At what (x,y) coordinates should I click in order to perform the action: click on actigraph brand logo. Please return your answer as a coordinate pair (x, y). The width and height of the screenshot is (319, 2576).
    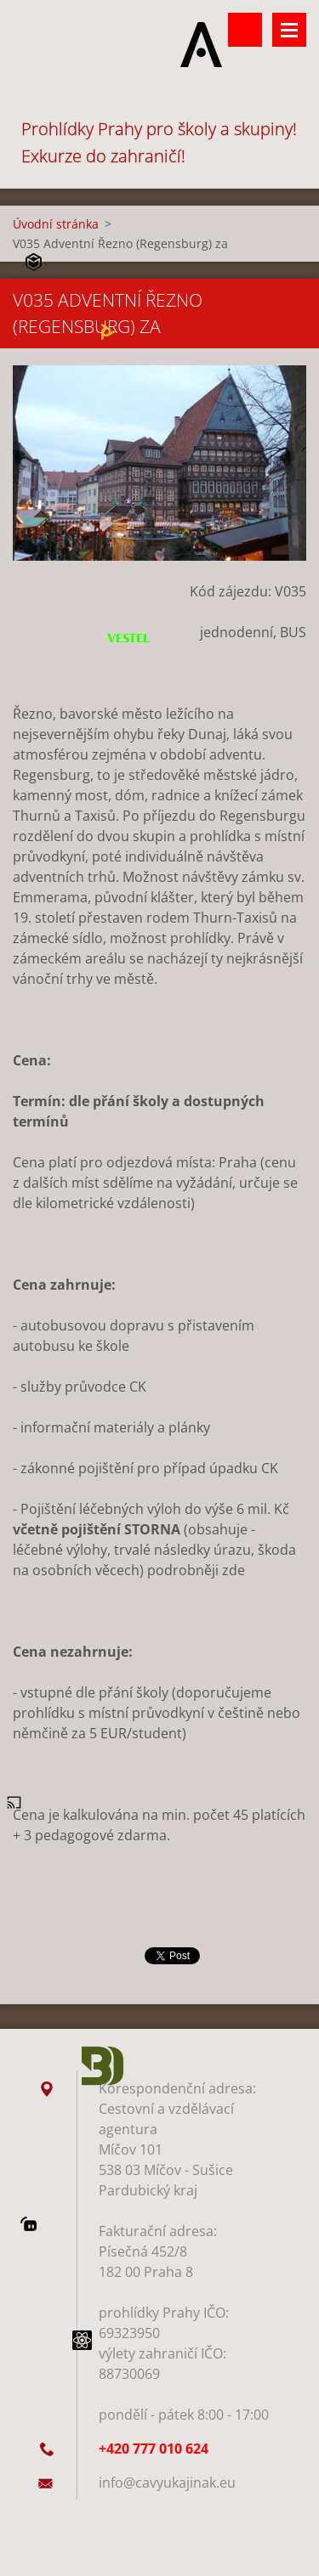
    Looking at the image, I should click on (201, 44).